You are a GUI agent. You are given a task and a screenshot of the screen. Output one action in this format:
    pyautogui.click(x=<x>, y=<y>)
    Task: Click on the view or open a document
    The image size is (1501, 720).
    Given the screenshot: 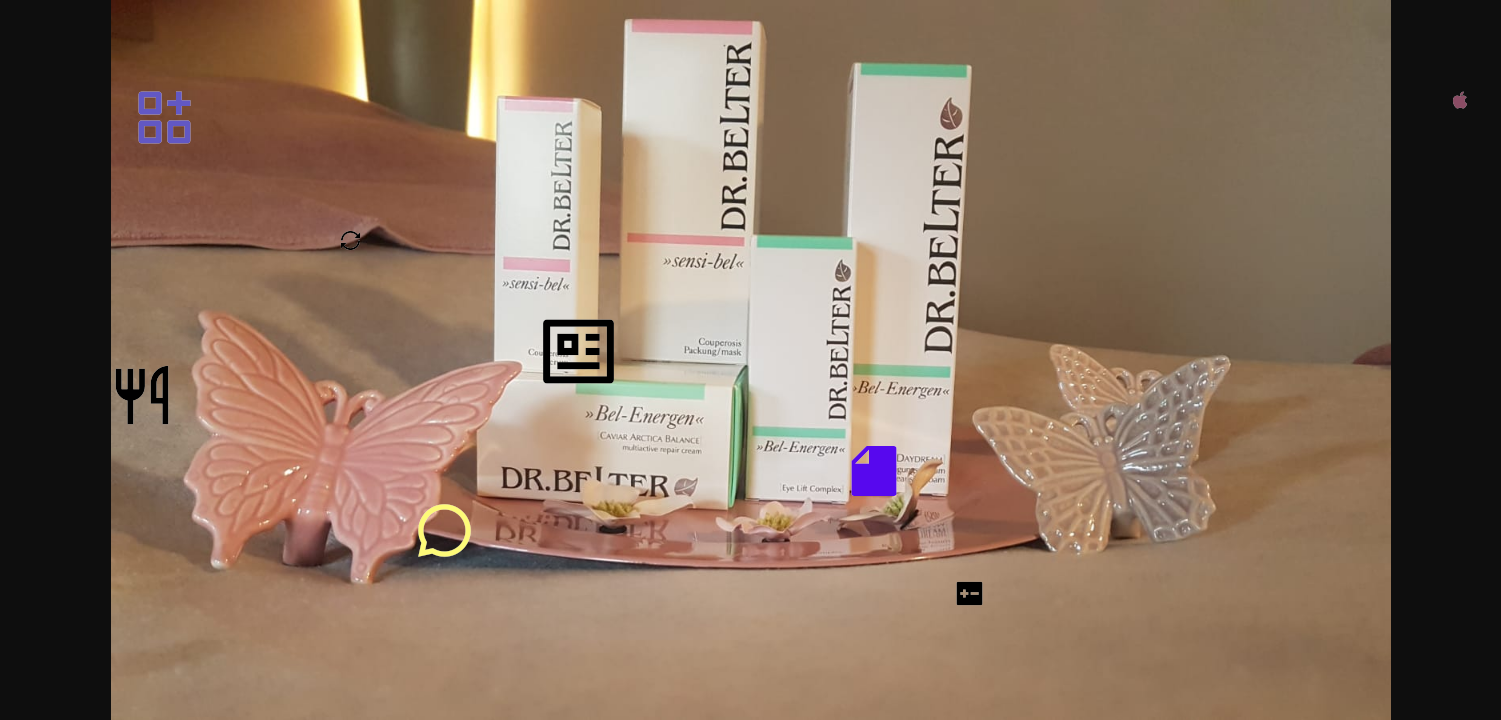 What is the action you would take?
    pyautogui.click(x=874, y=471)
    